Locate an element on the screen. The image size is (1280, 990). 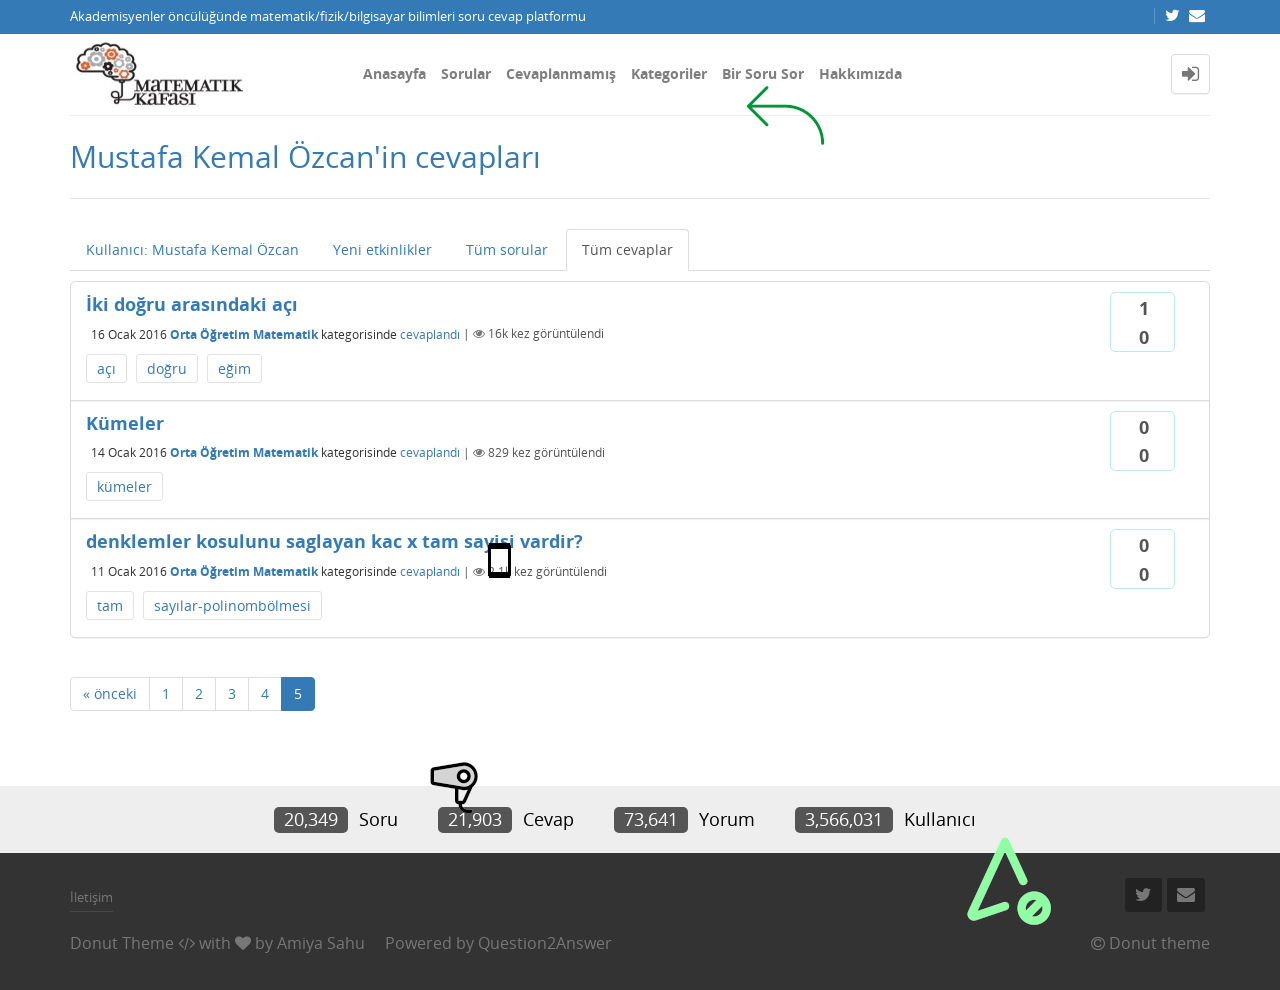
access hair styling or grooming tools is located at coordinates (455, 785).